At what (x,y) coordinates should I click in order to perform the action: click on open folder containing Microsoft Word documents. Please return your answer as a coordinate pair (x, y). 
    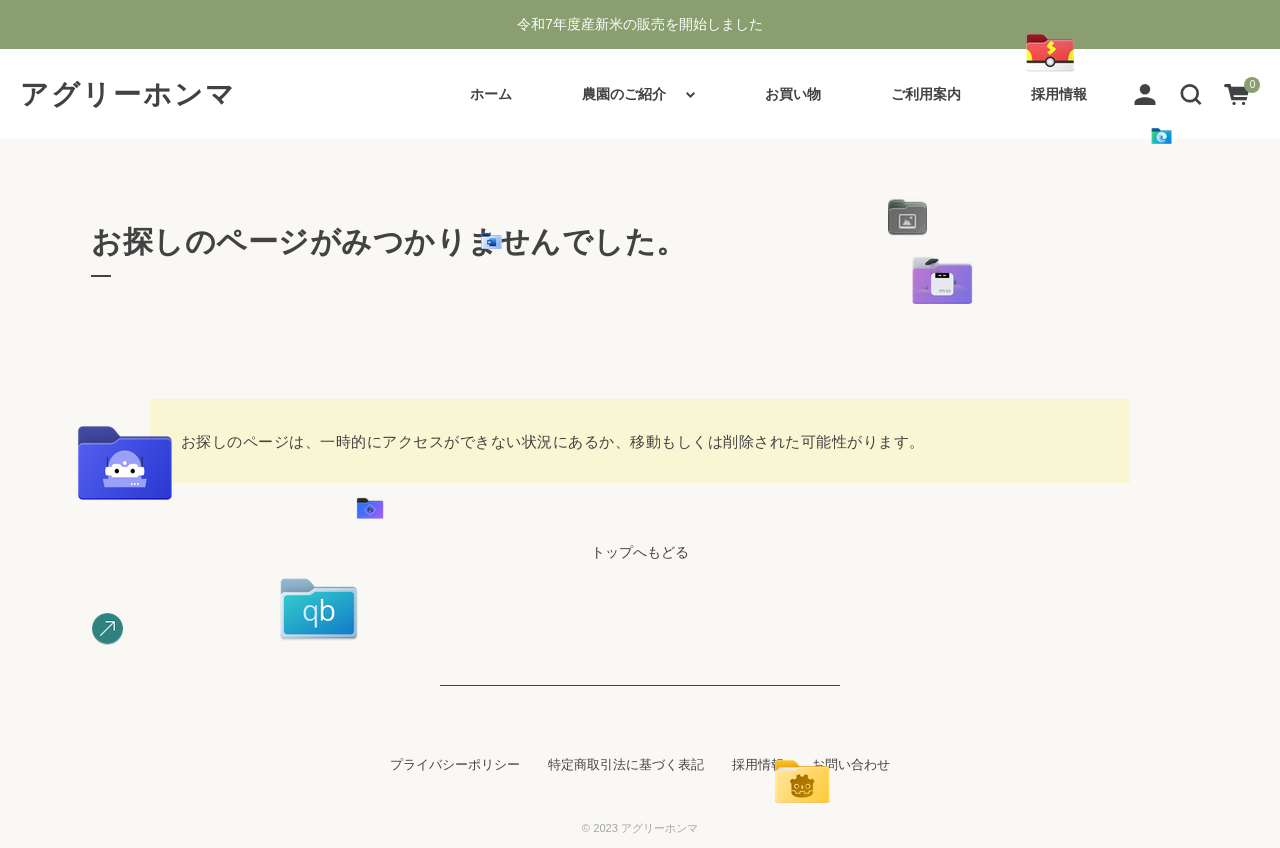
    Looking at the image, I should click on (491, 241).